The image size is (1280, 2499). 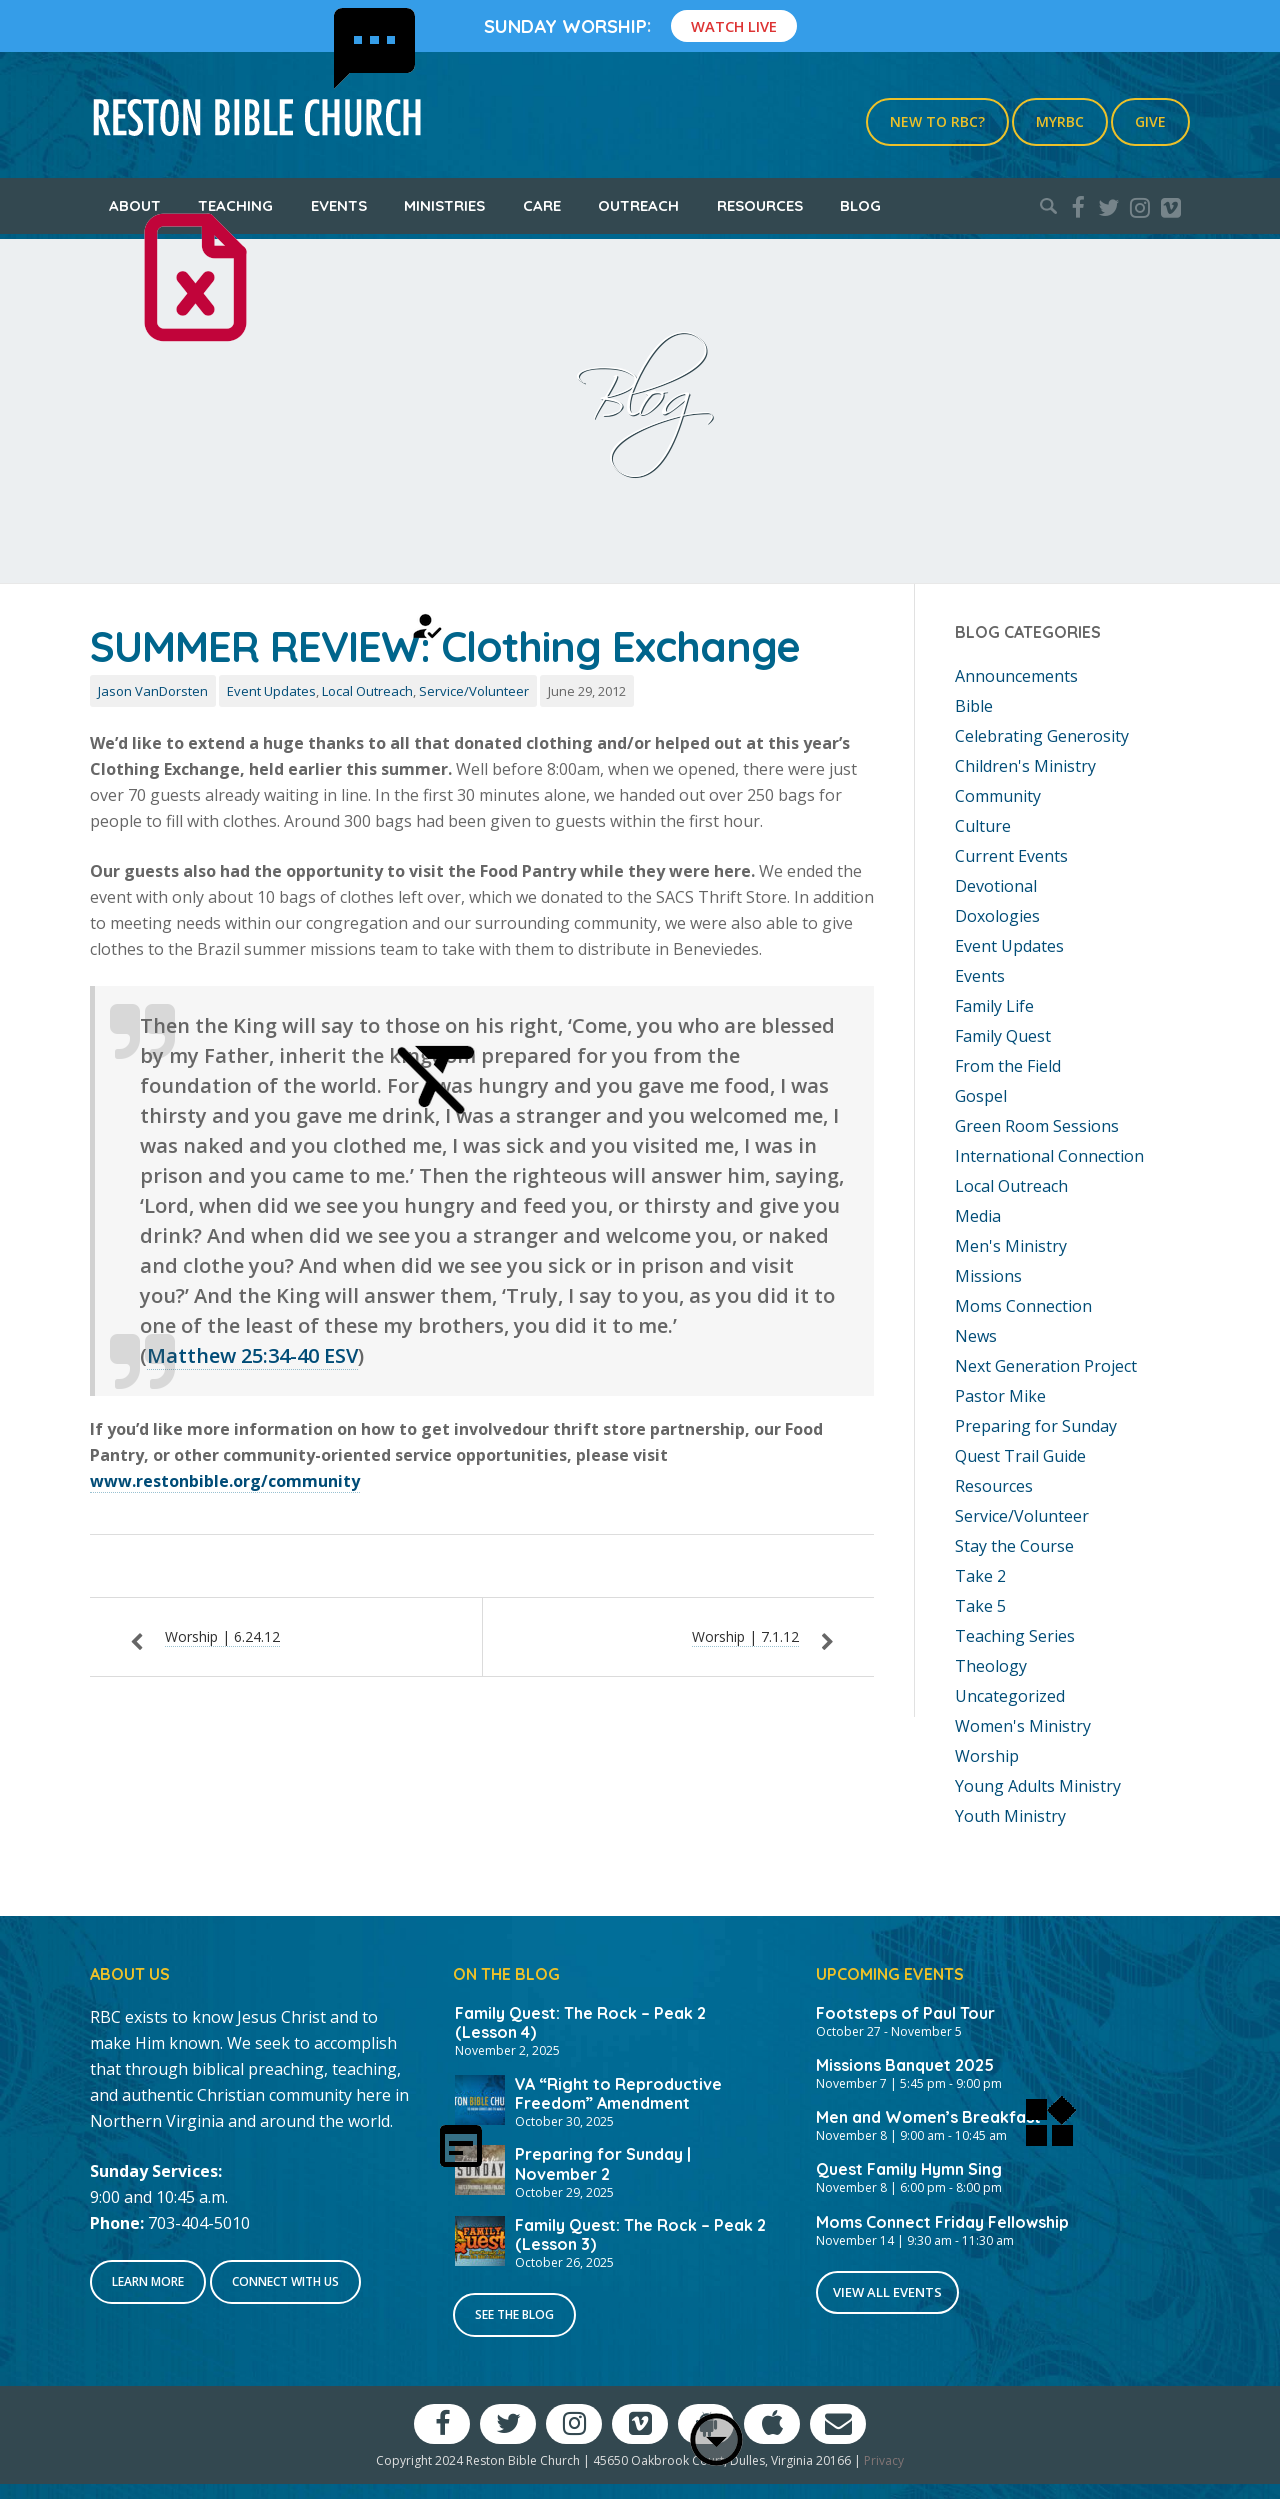 What do you see at coordinates (716, 2439) in the screenshot?
I see `expand dropdown menu or options` at bounding box center [716, 2439].